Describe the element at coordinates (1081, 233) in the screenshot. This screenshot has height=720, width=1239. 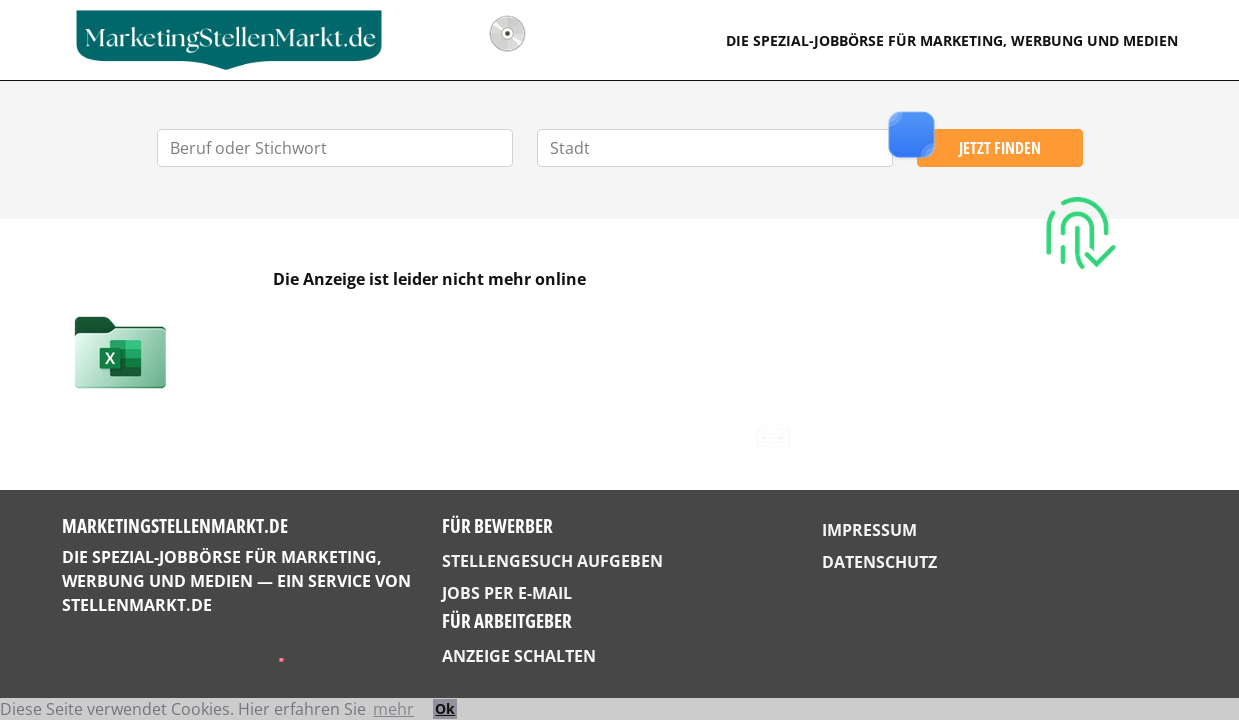
I see `fingerprint successfully recognized` at that location.